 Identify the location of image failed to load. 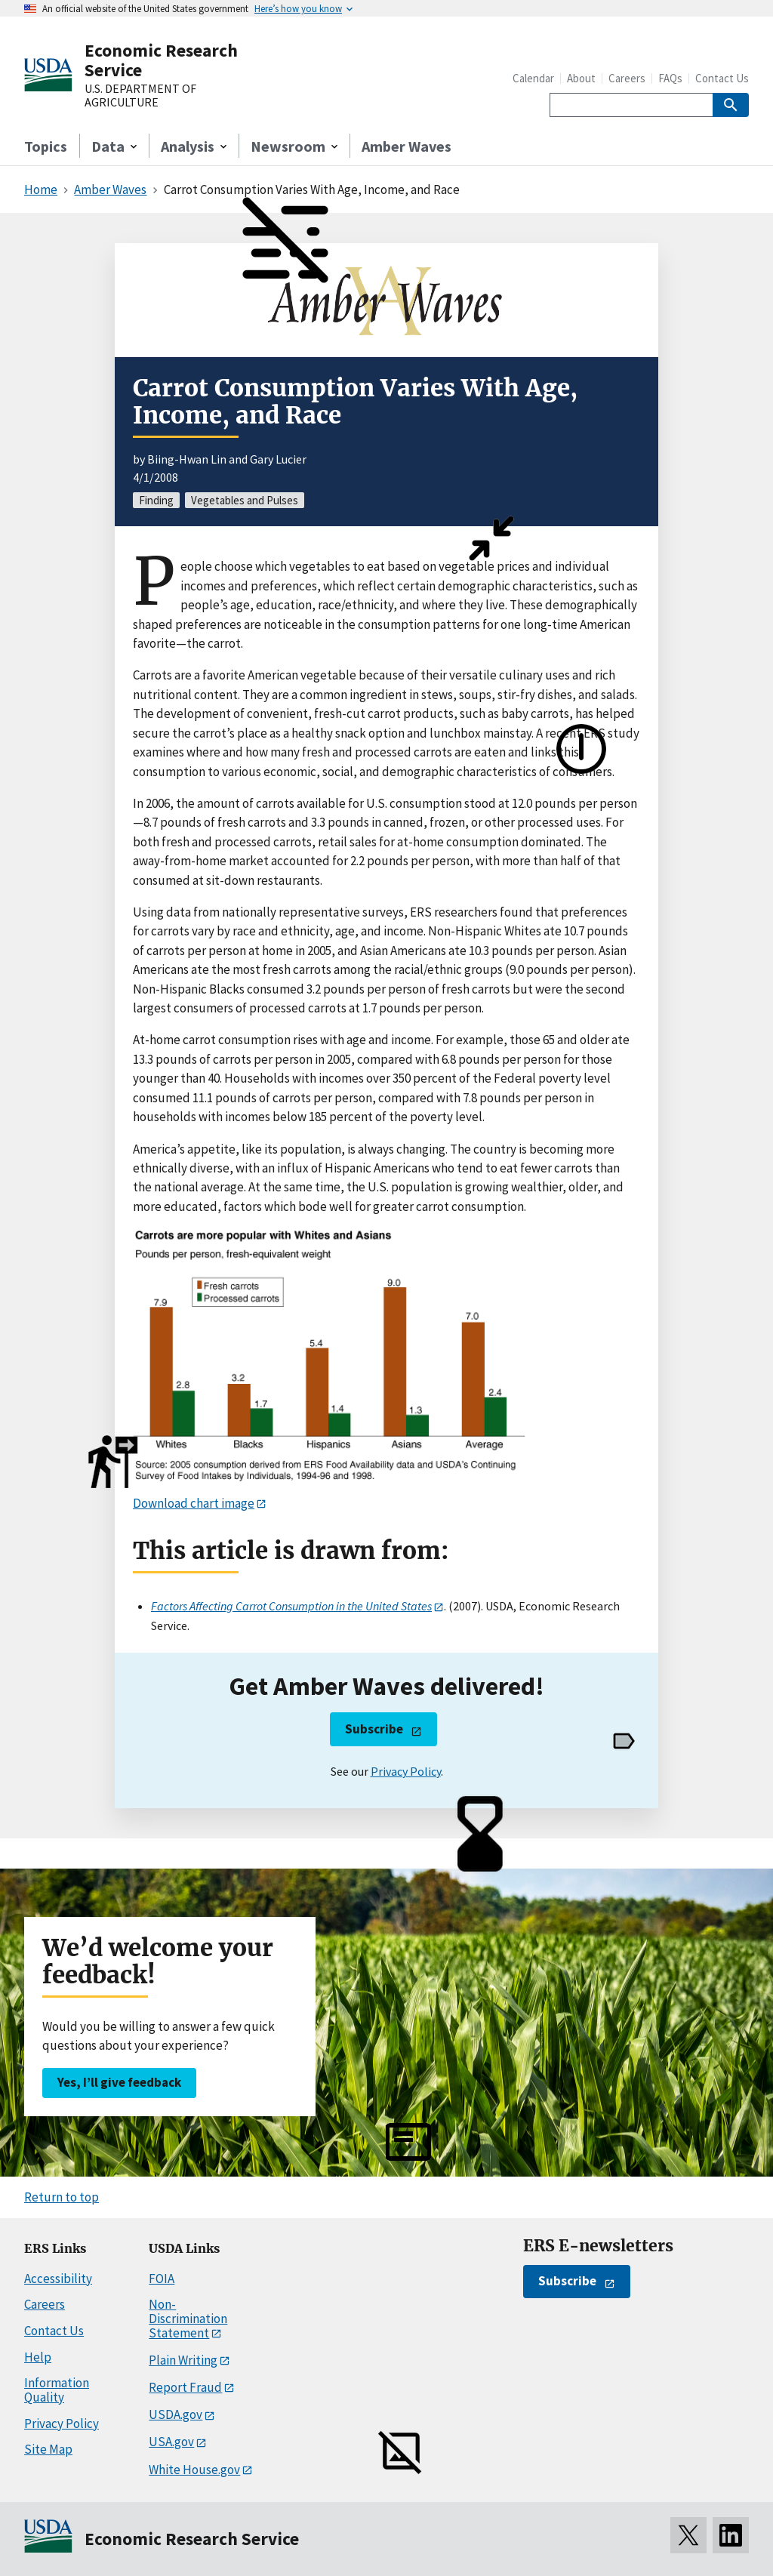
(401, 2451).